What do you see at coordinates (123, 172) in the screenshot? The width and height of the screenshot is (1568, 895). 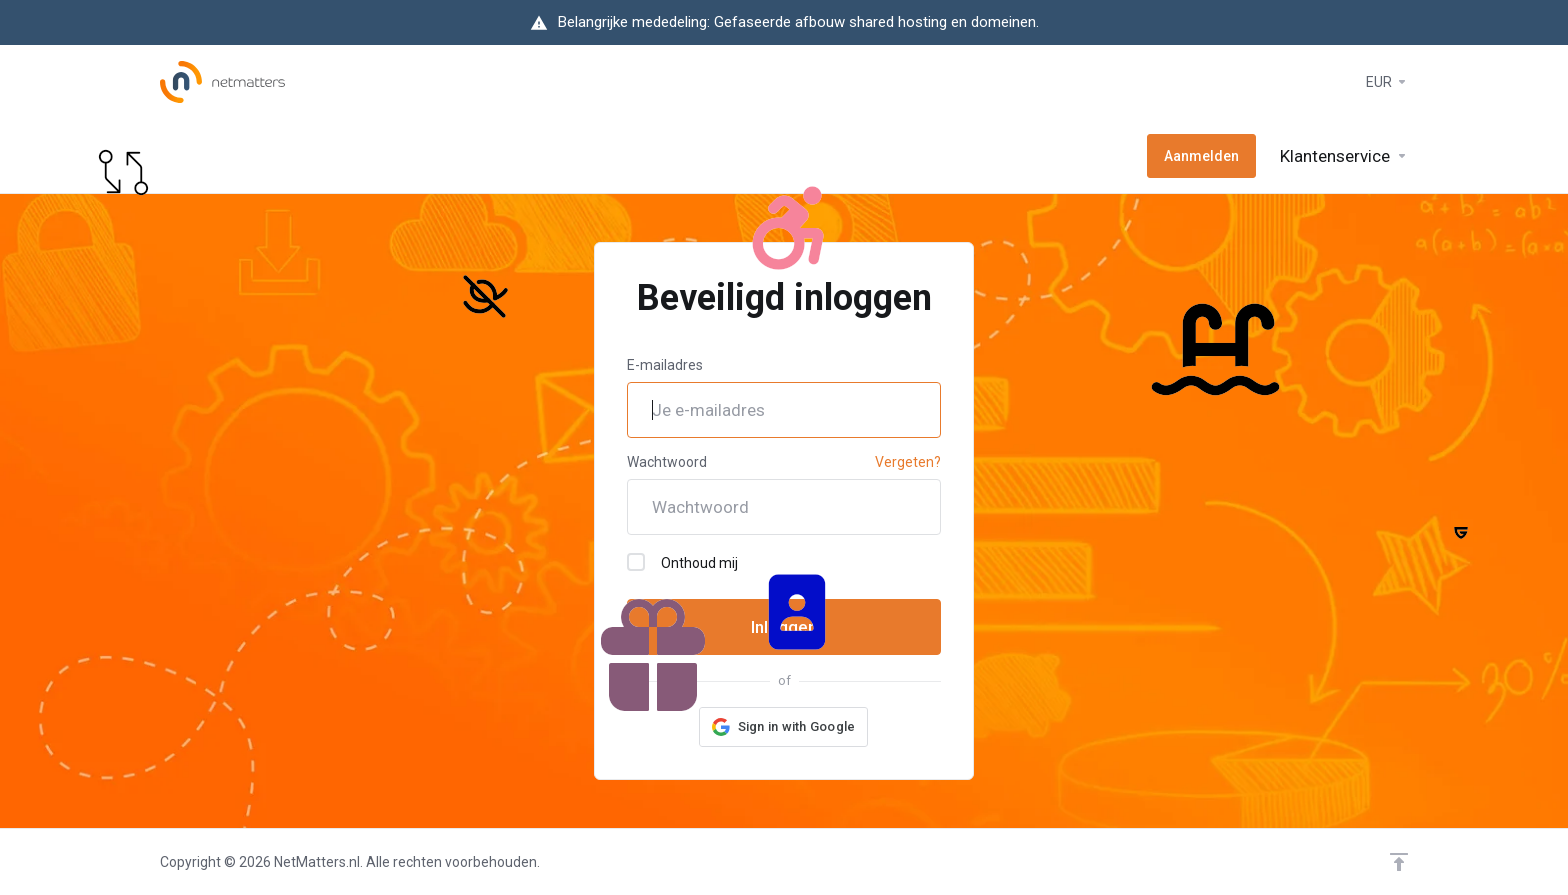 I see `view file differences in version control` at bounding box center [123, 172].